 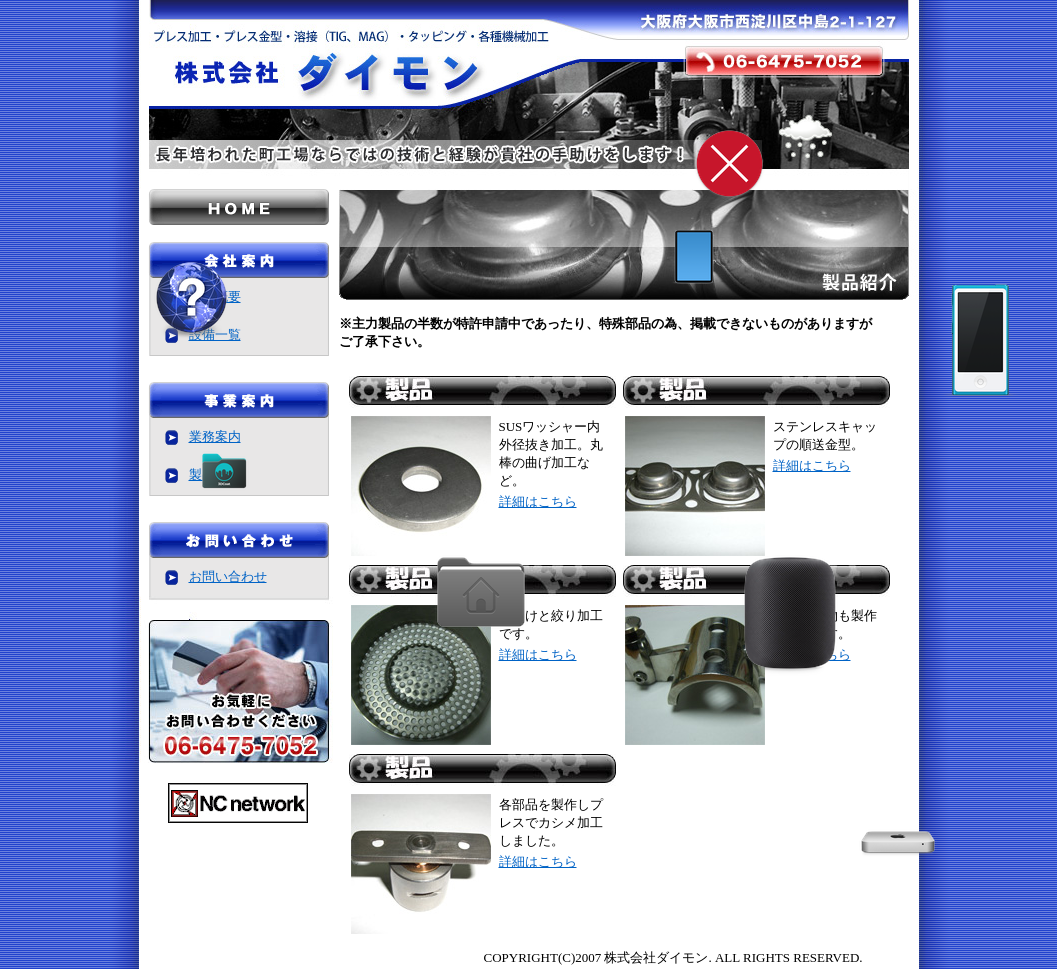 I want to click on apple tv device in connected devices list, so click(x=657, y=94).